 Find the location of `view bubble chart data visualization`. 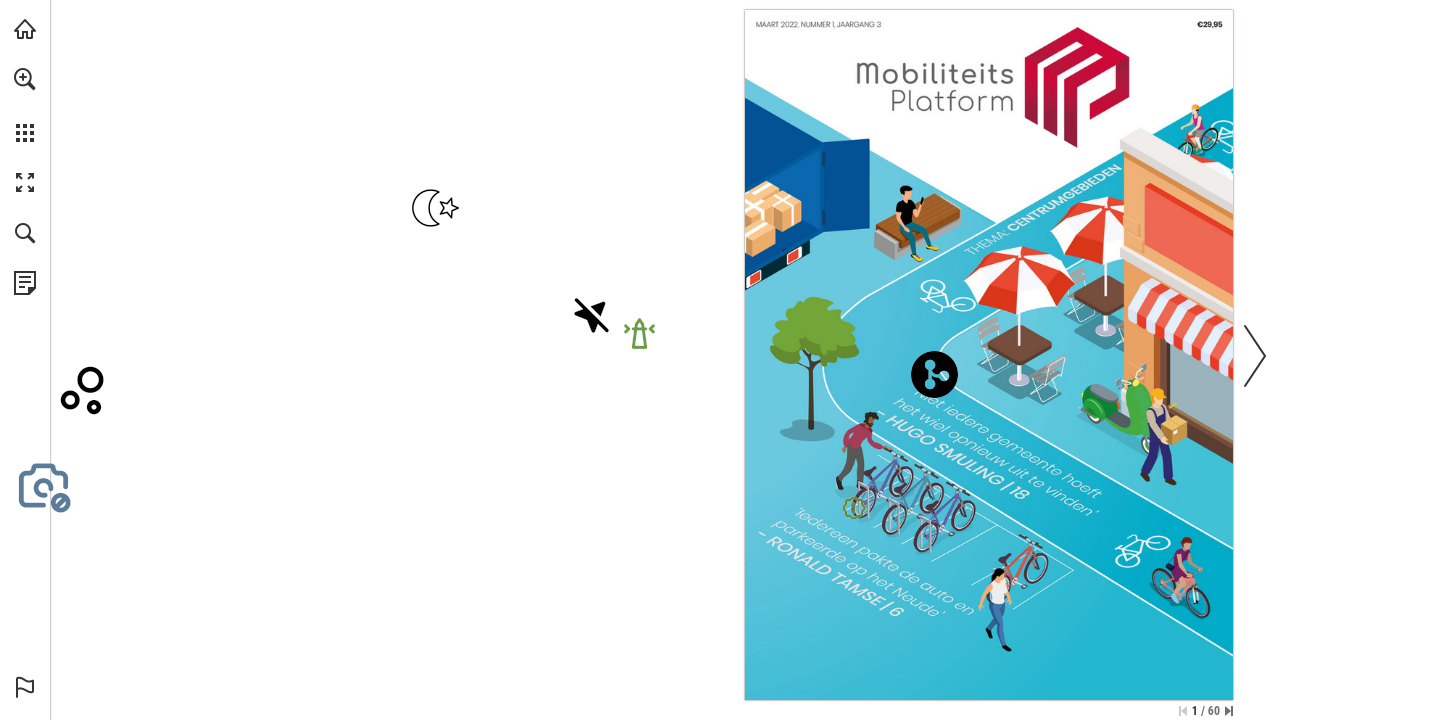

view bubble chart data visualization is located at coordinates (84, 390).